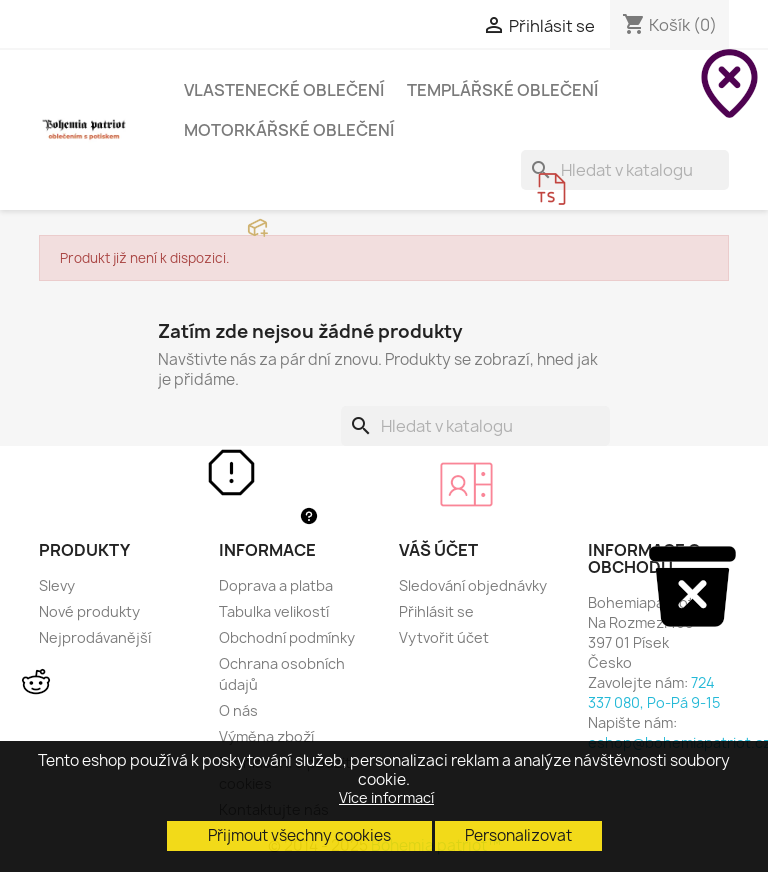 The width and height of the screenshot is (768, 872). I want to click on a TypeScript file, so click(552, 189).